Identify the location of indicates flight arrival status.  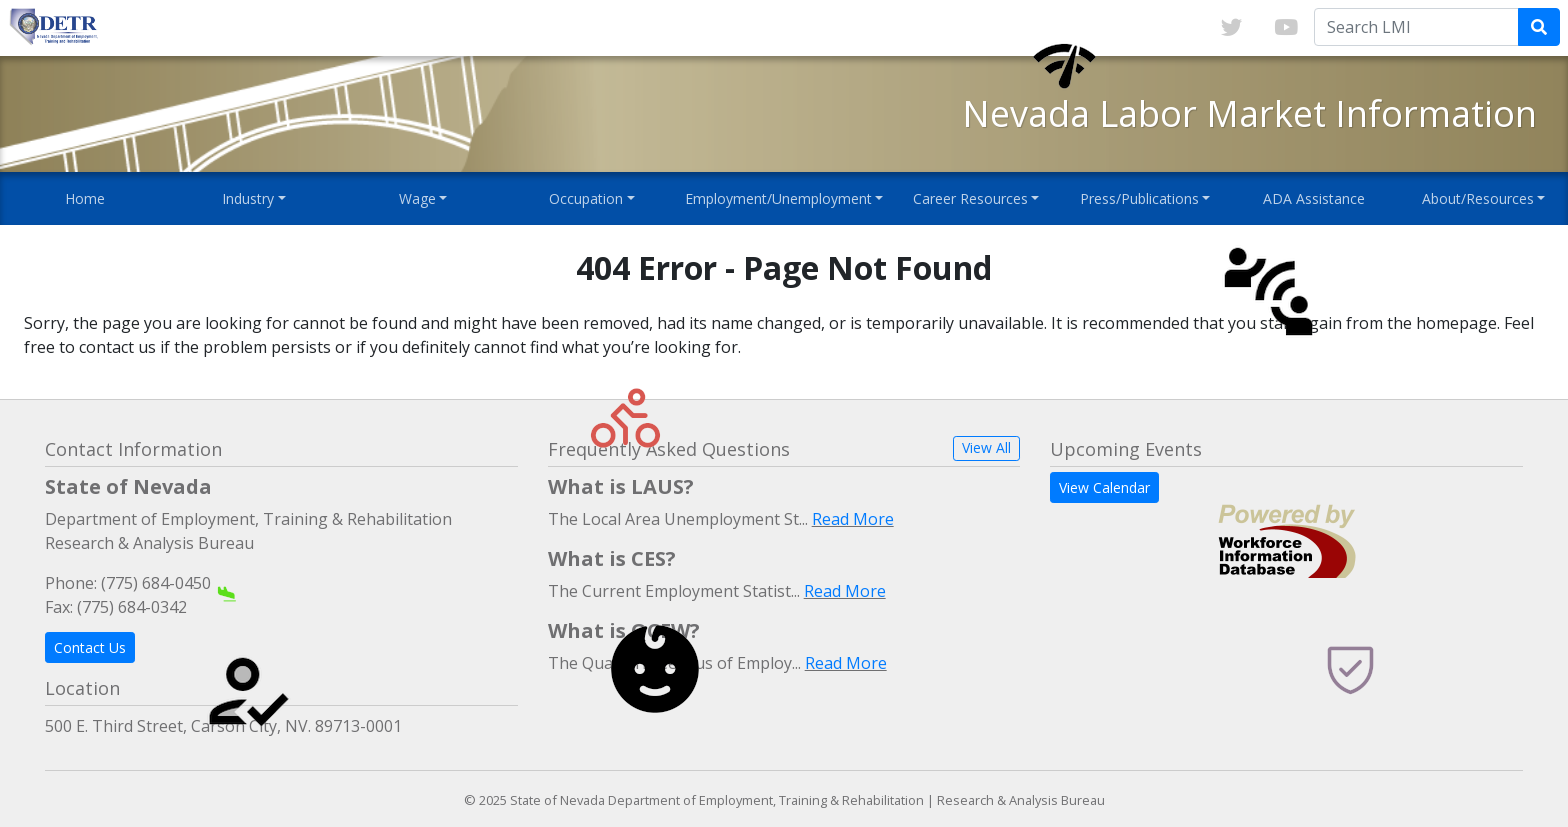
(226, 594).